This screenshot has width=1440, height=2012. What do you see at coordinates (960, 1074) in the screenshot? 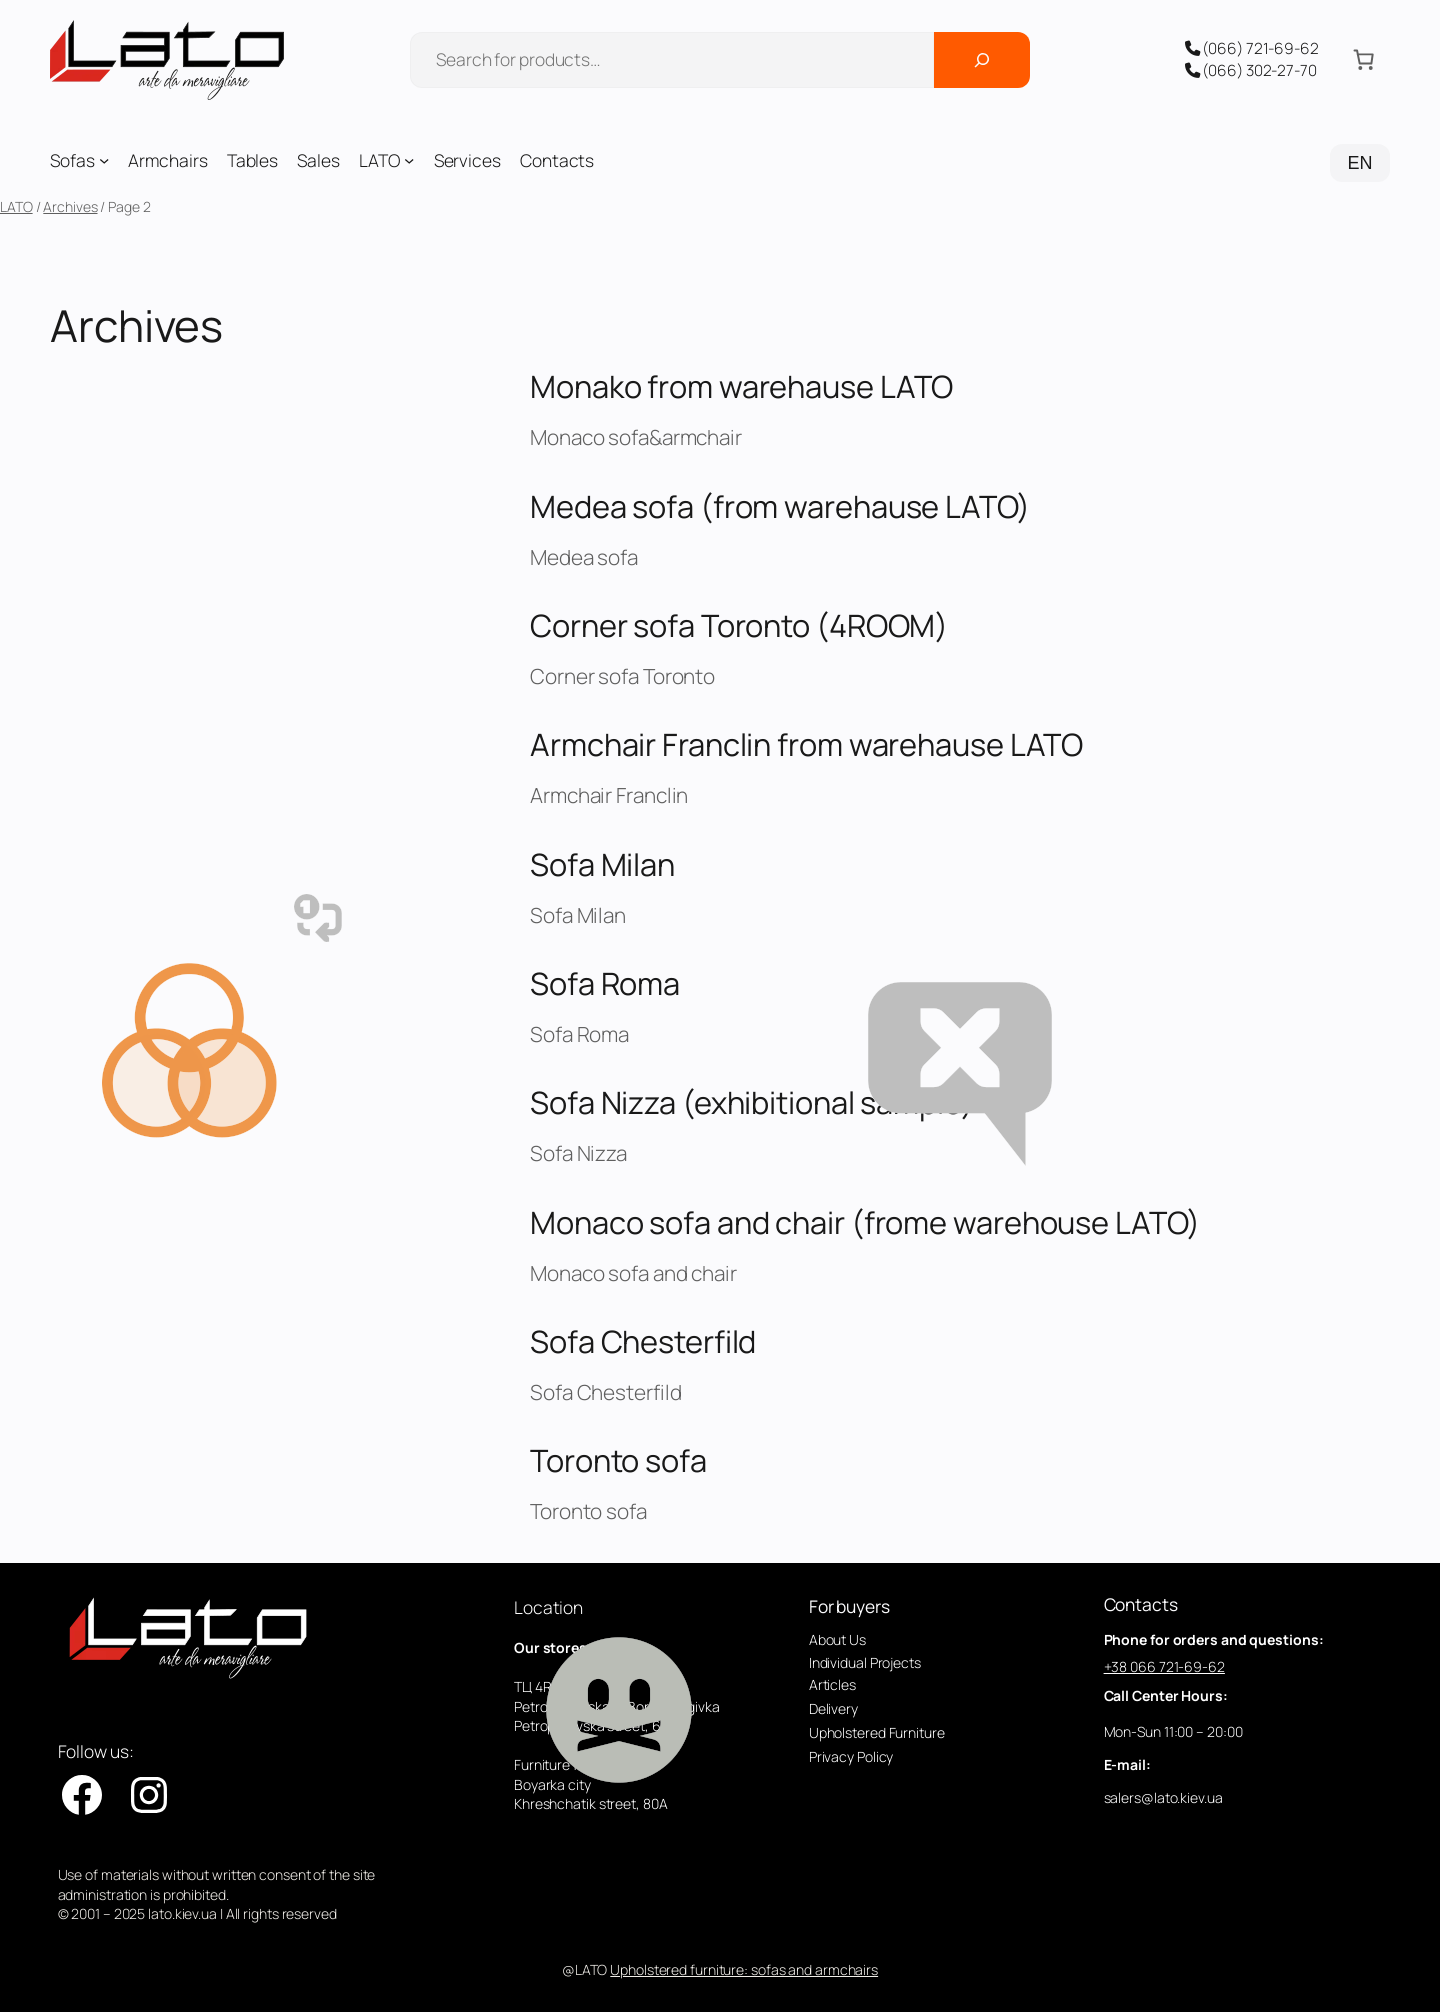
I see `indicates user is offline or unavailable for chat` at bounding box center [960, 1074].